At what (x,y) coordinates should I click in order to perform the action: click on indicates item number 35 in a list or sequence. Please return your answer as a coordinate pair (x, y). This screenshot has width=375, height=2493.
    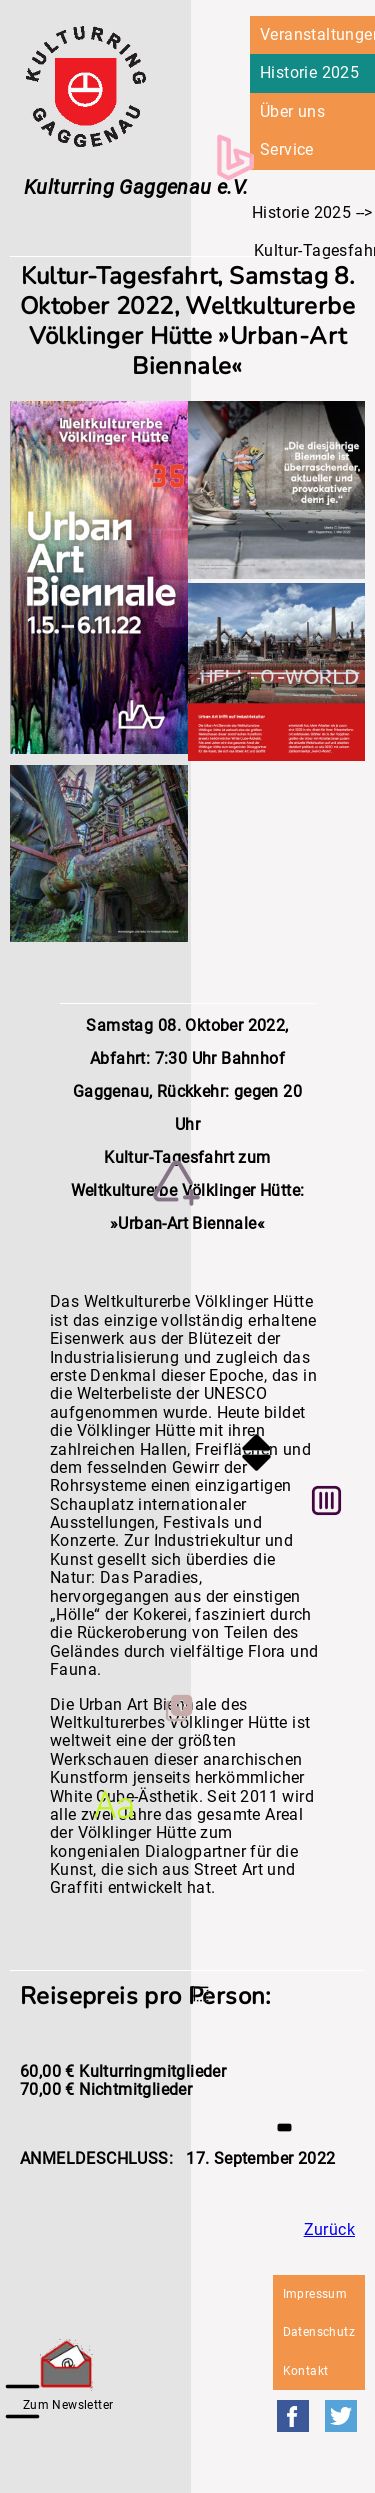
    Looking at the image, I should click on (168, 476).